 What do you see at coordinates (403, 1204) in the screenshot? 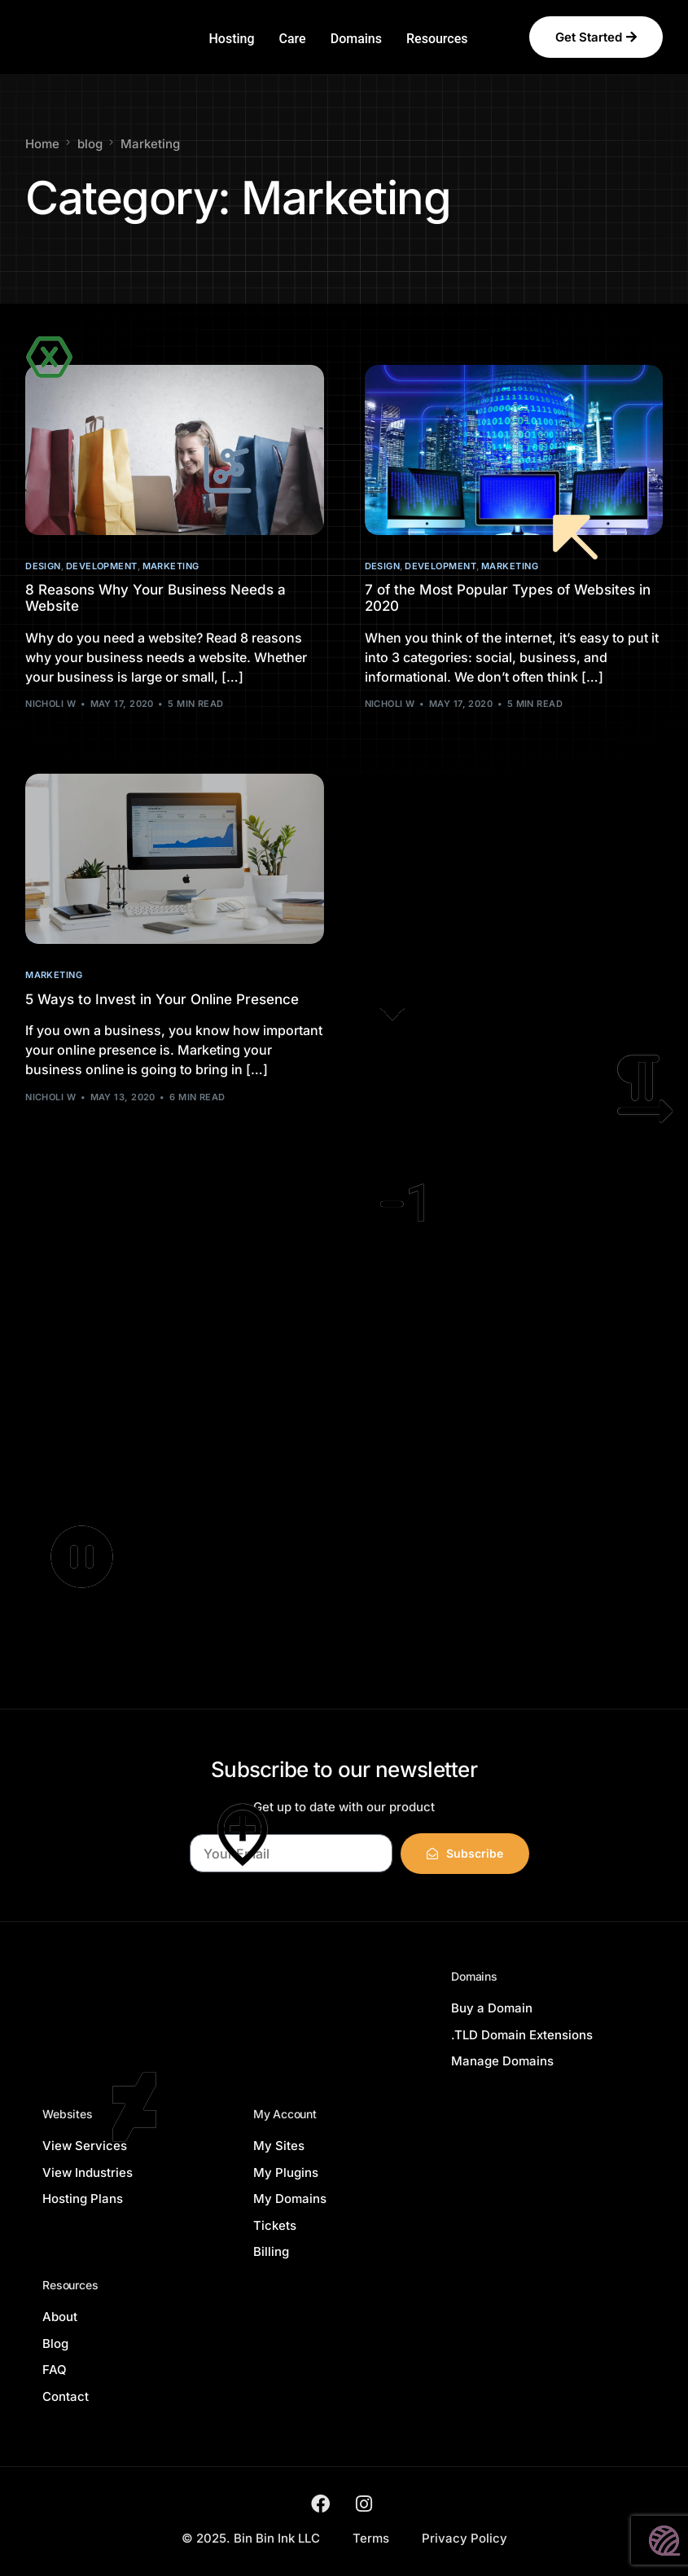
I see `decrease exposure by one stop` at bounding box center [403, 1204].